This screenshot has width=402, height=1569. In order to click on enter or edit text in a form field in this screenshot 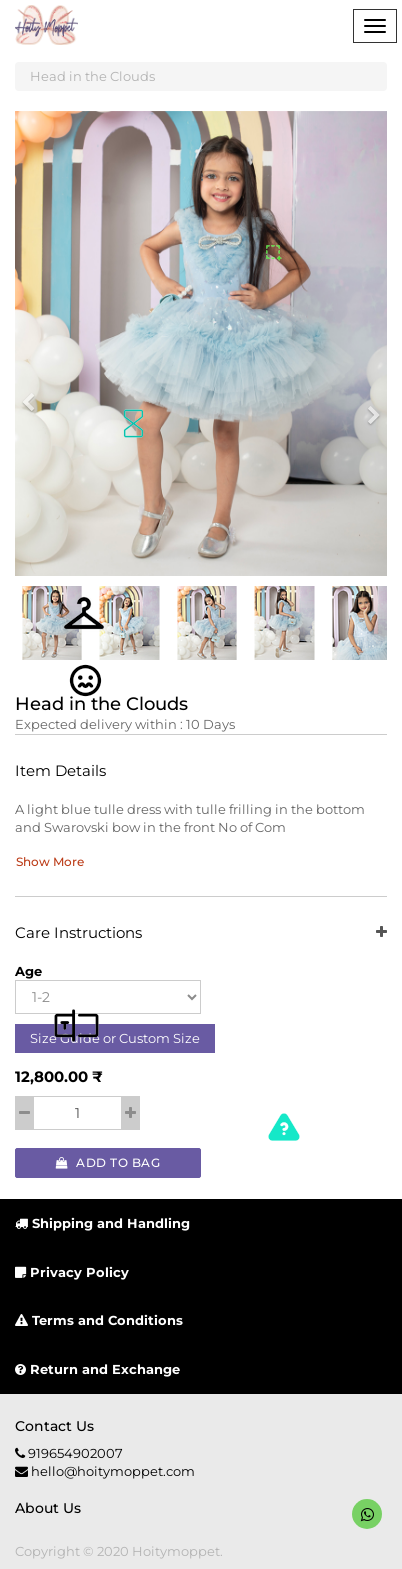, I will do `click(76, 1025)`.